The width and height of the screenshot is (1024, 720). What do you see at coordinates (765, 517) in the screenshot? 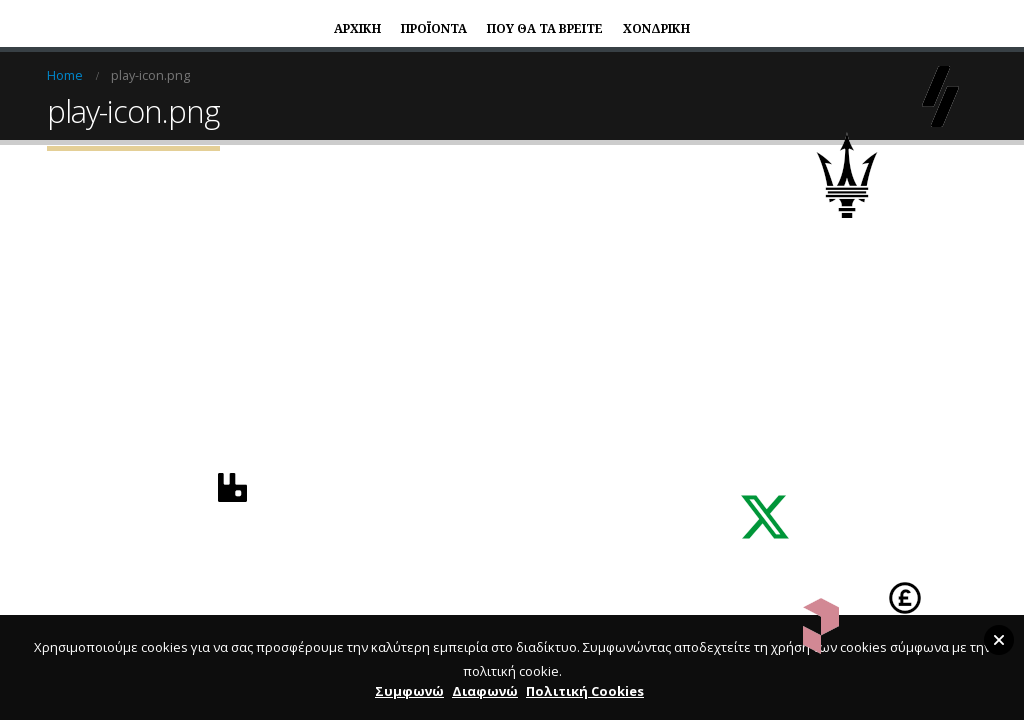
I see `open the X (formerly Twitter) app` at bounding box center [765, 517].